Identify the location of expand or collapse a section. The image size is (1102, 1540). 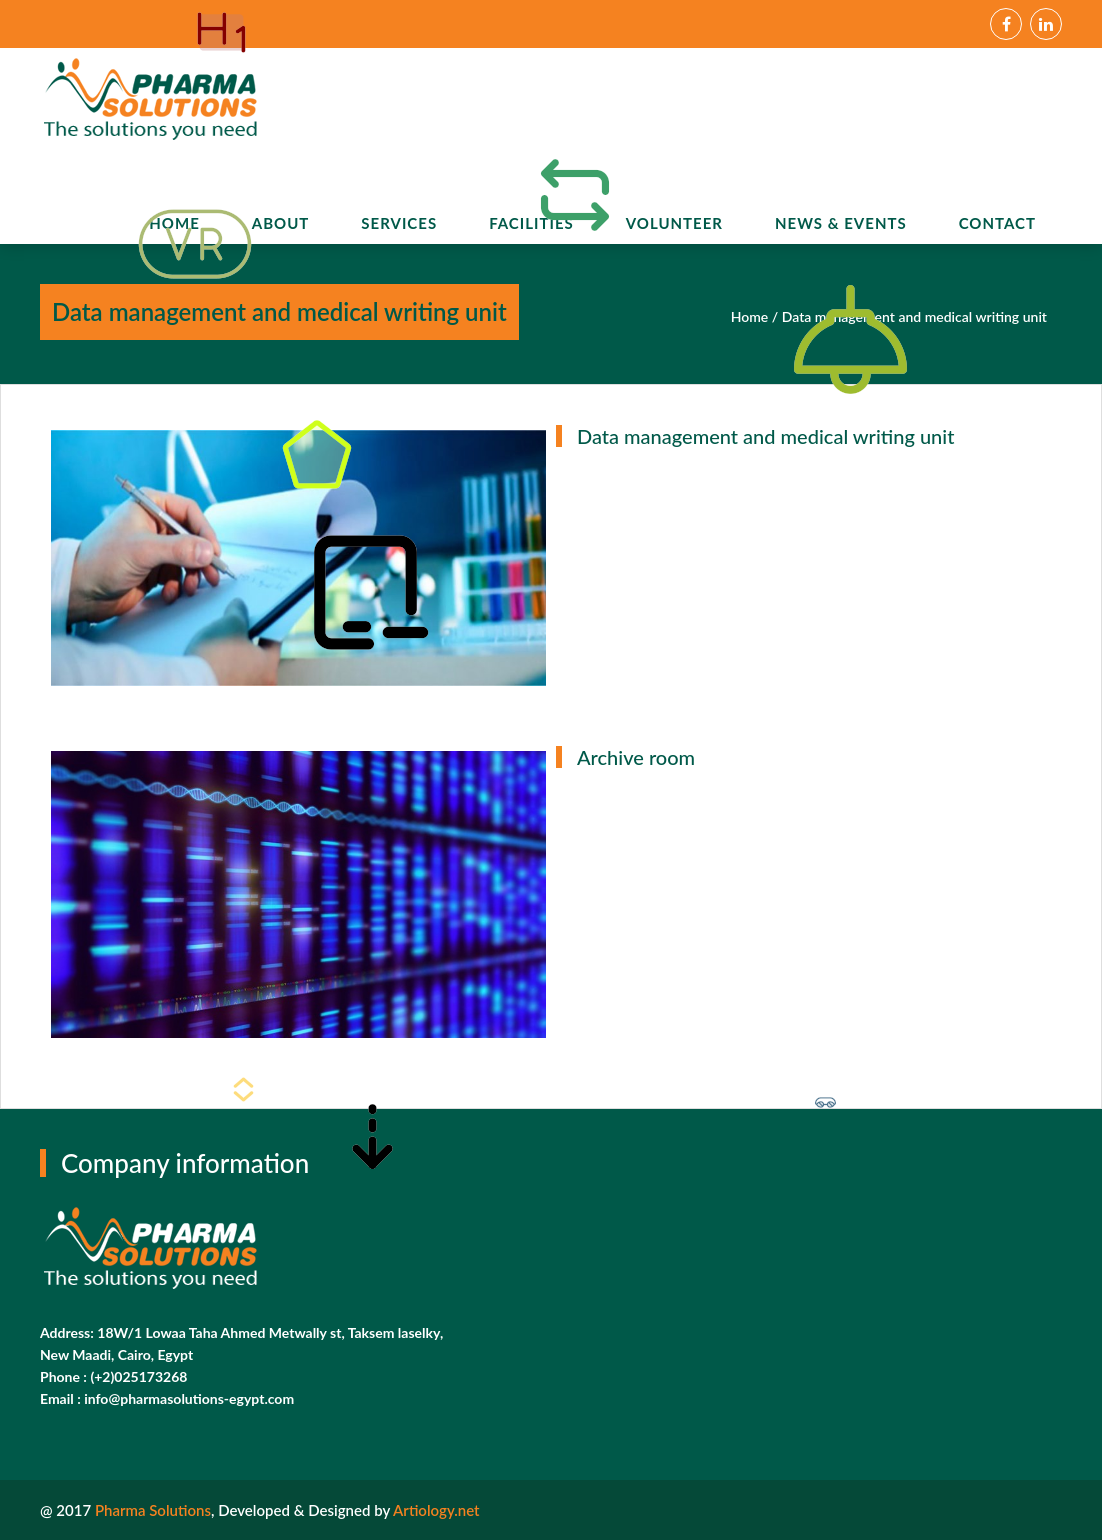
(243, 1089).